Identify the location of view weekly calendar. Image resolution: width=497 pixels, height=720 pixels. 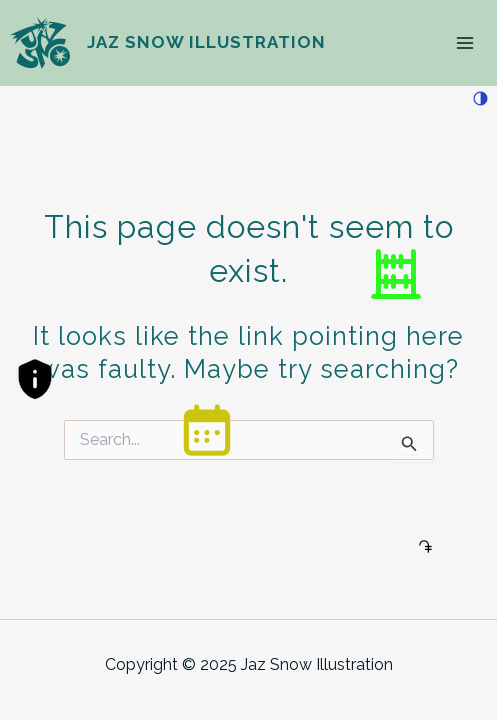
(207, 430).